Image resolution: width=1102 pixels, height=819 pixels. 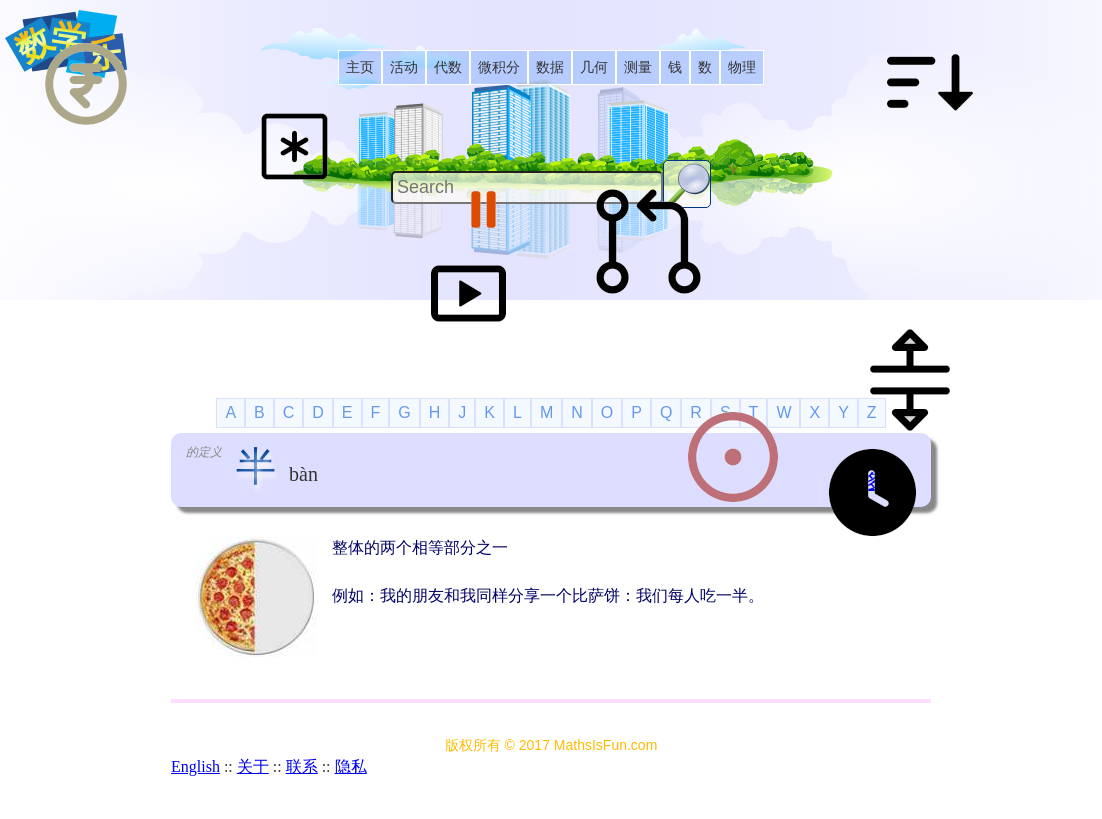 I want to click on pause media playback, so click(x=483, y=209).